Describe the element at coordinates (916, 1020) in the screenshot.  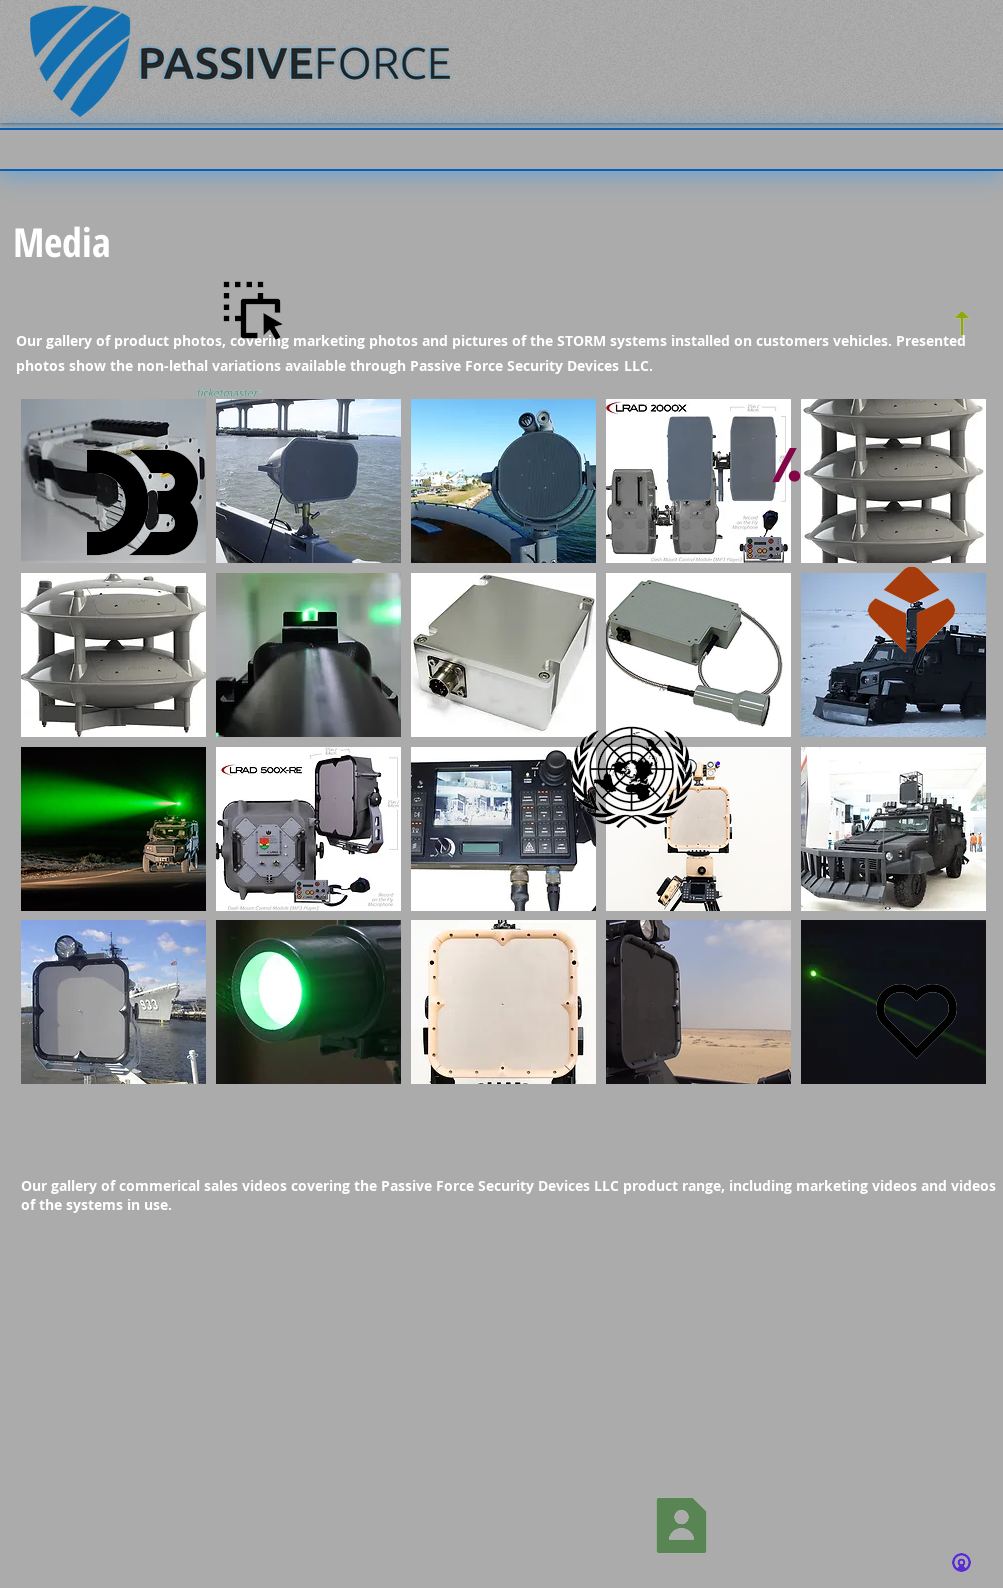
I see `add to favorites` at that location.